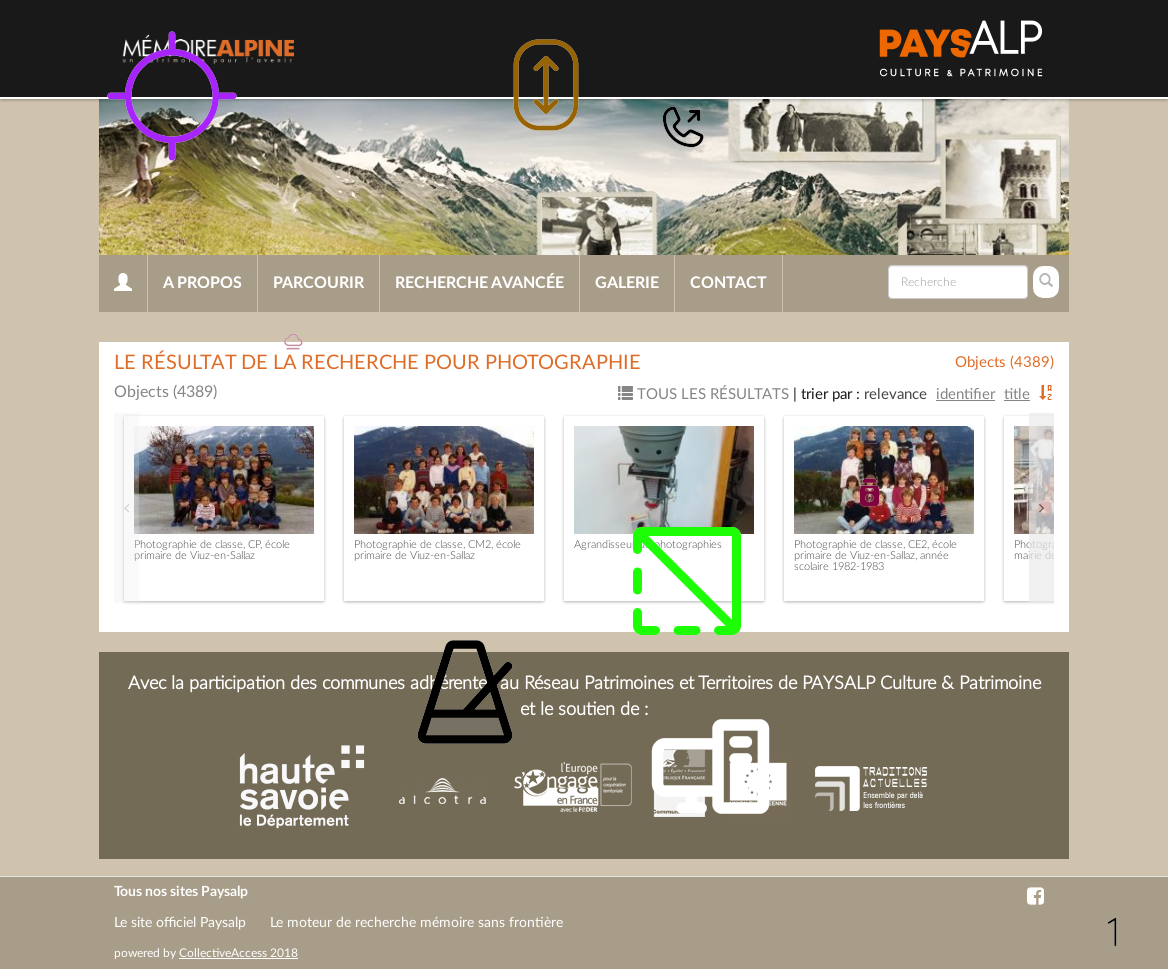 This screenshot has width=1168, height=969. Describe the element at coordinates (465, 692) in the screenshot. I see `adjust tempo or timing settings` at that location.